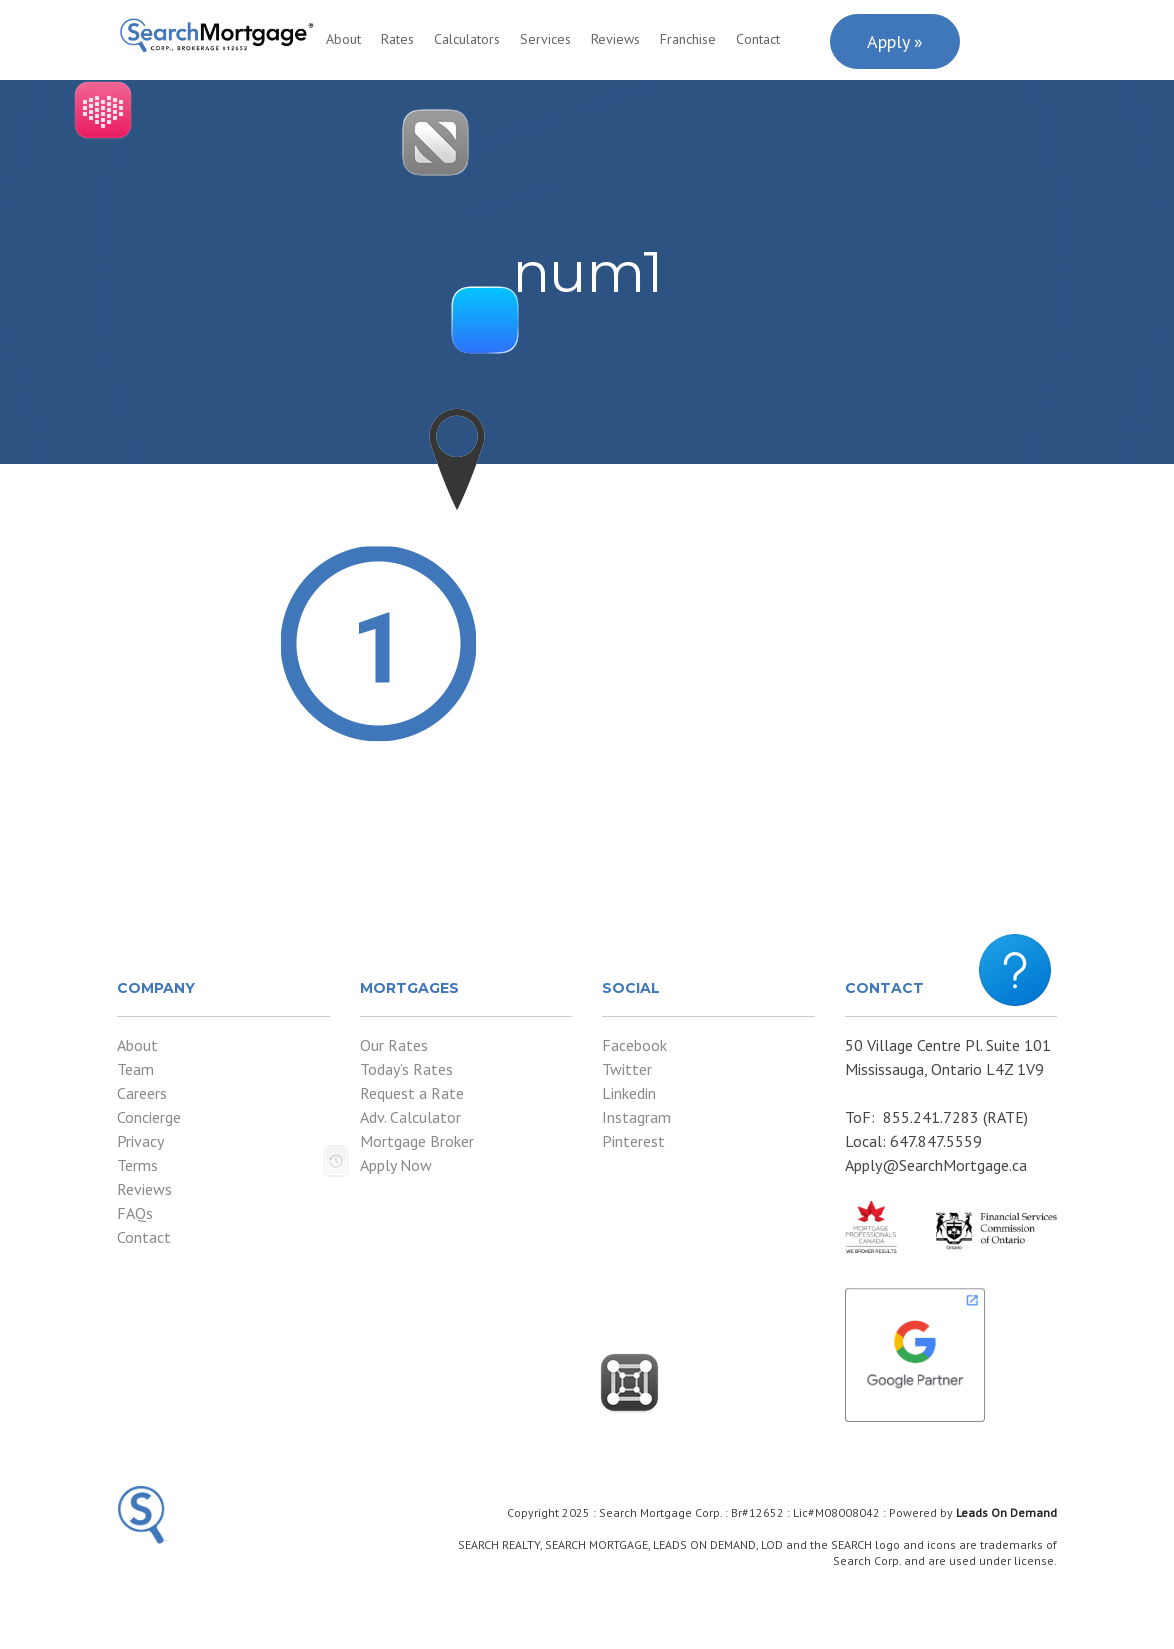 Image resolution: width=1174 pixels, height=1649 pixels. What do you see at coordinates (629, 1382) in the screenshot?
I see `open gnome boxes virtual machine manager` at bounding box center [629, 1382].